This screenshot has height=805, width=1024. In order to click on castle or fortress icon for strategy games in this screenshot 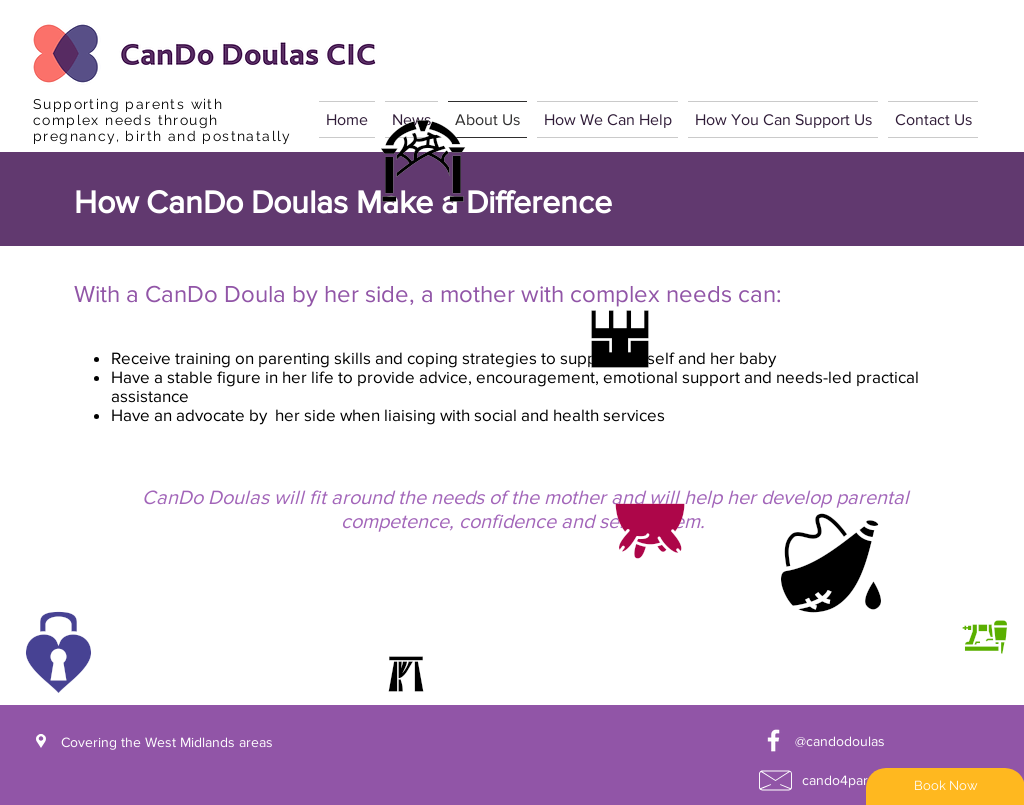, I will do `click(620, 339)`.